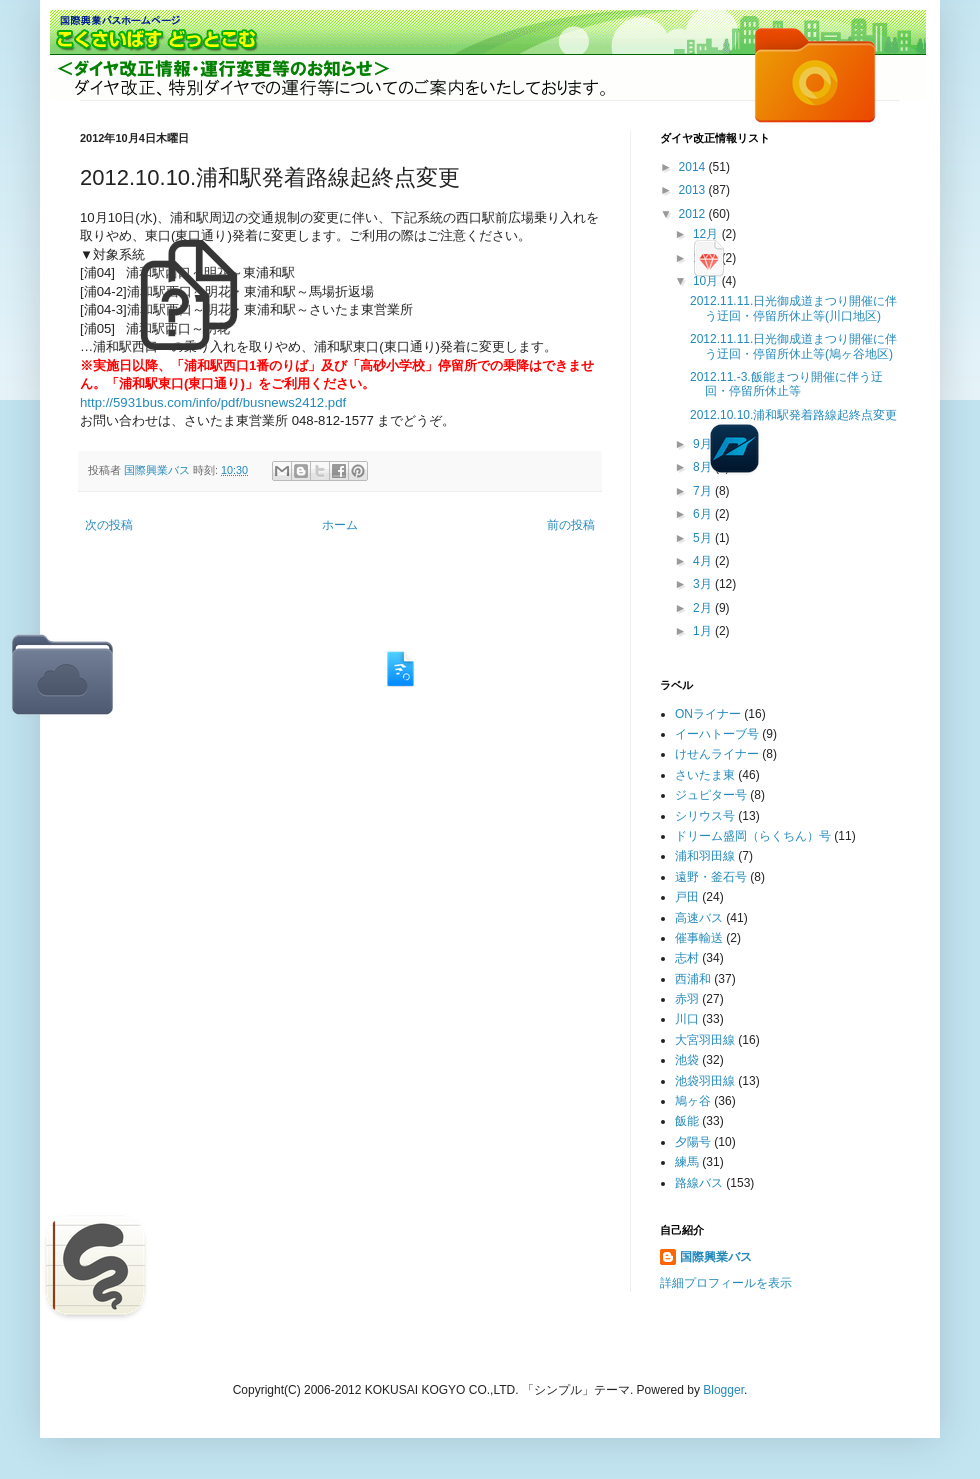 The image size is (980, 1479). What do you see at coordinates (400, 669) in the screenshot?
I see `a sketchbook or sketch file associated with wine/windows compatibility layer` at bounding box center [400, 669].